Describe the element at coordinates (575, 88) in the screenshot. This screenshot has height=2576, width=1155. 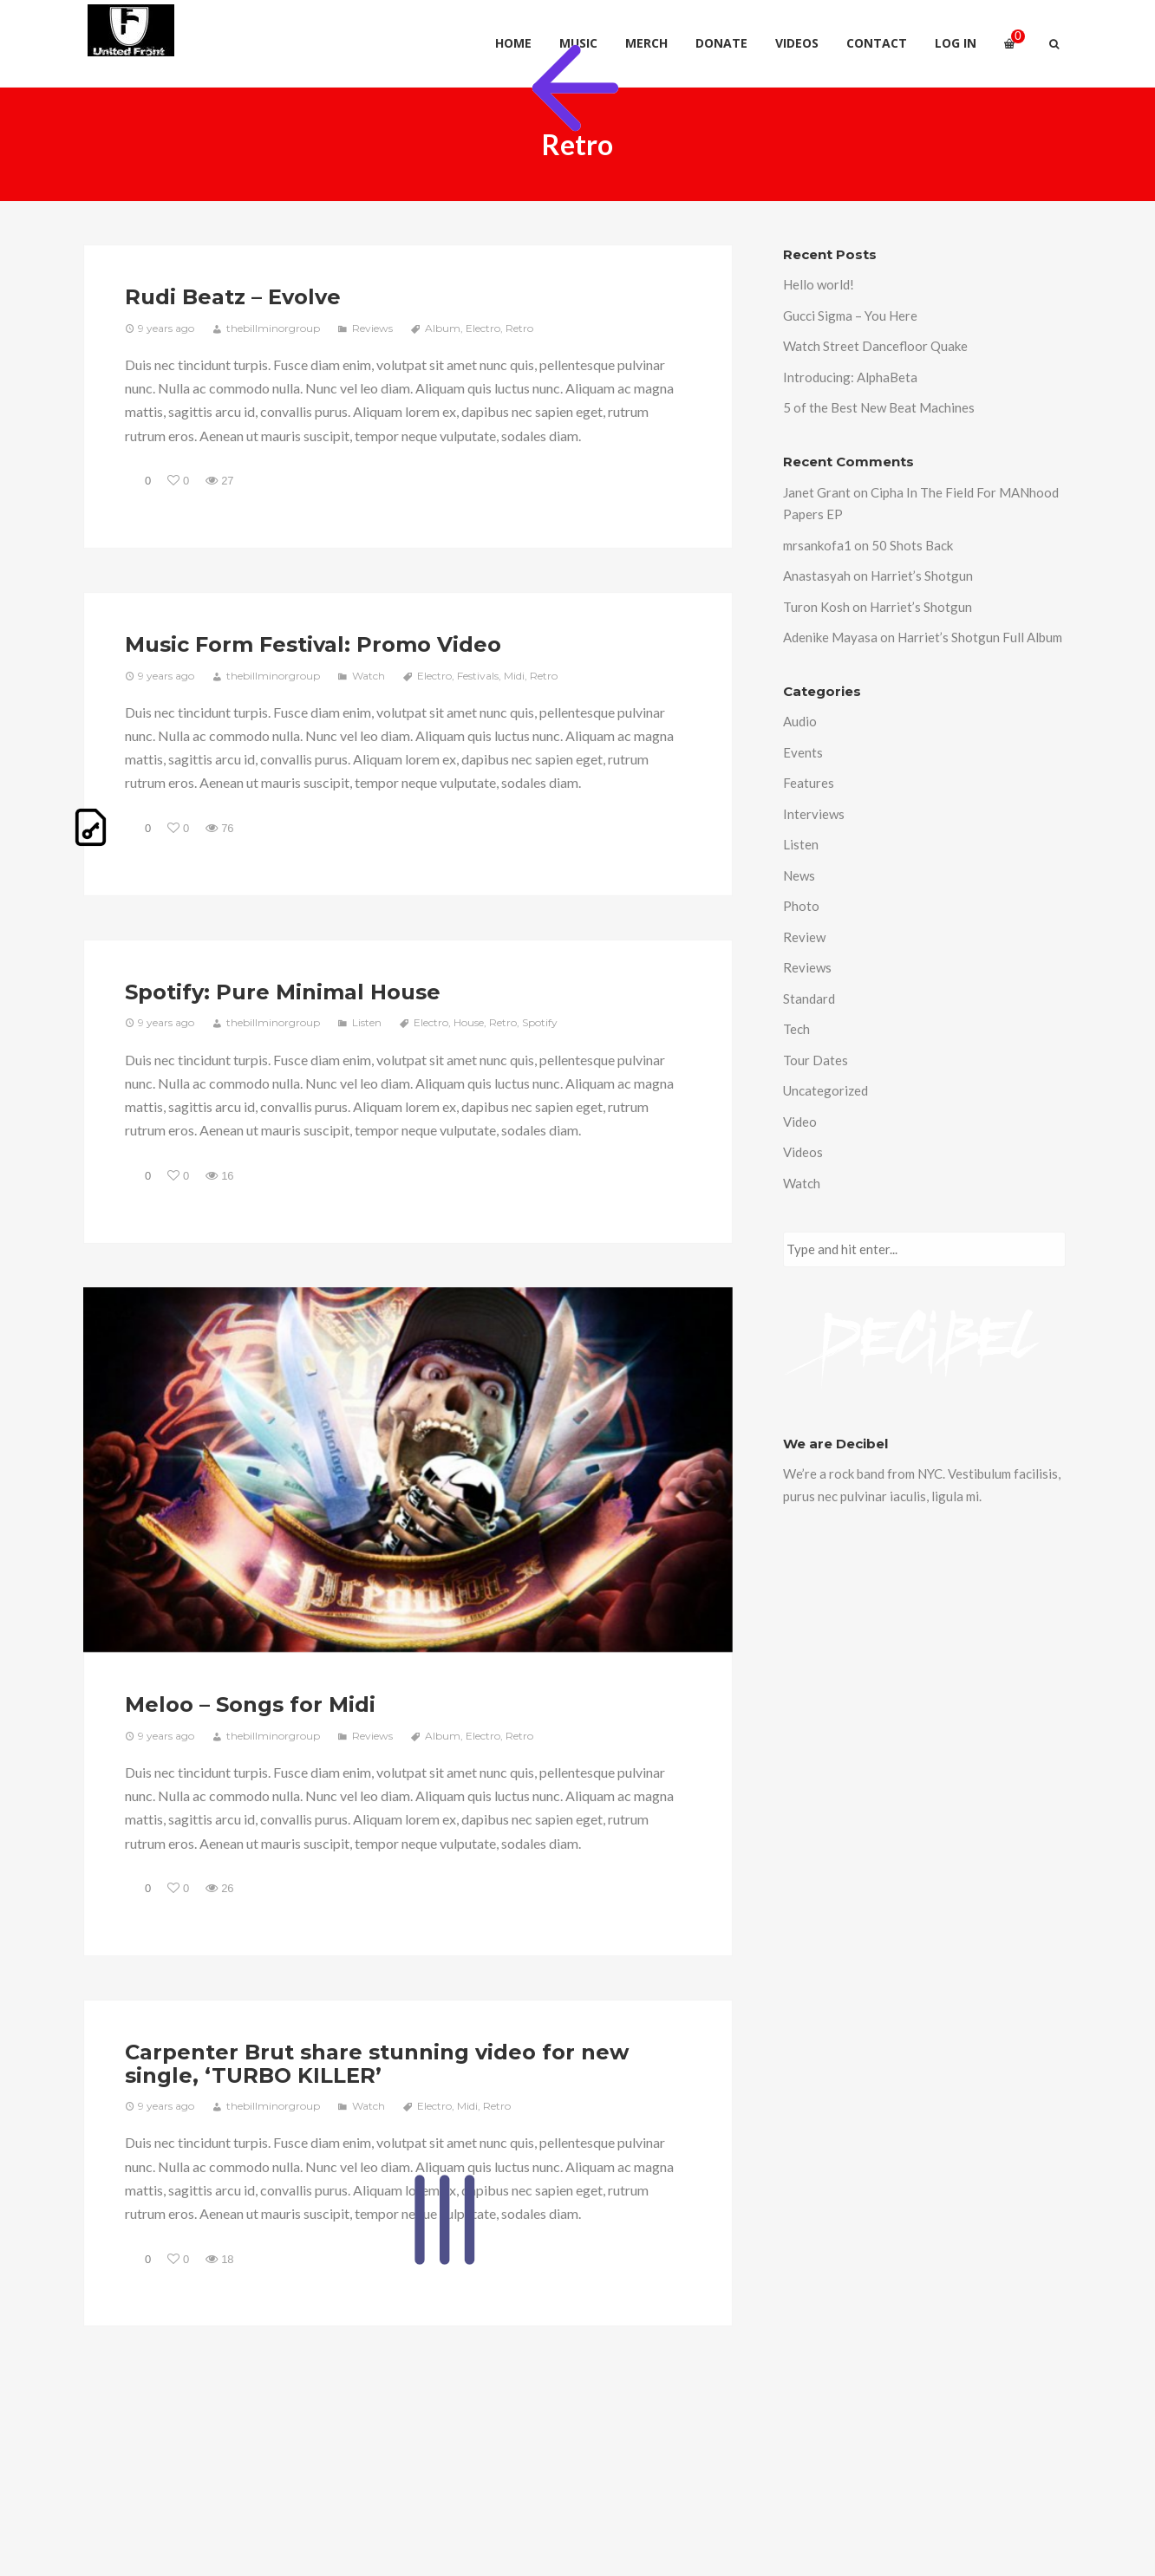
I see `go back to the previous screen` at that location.